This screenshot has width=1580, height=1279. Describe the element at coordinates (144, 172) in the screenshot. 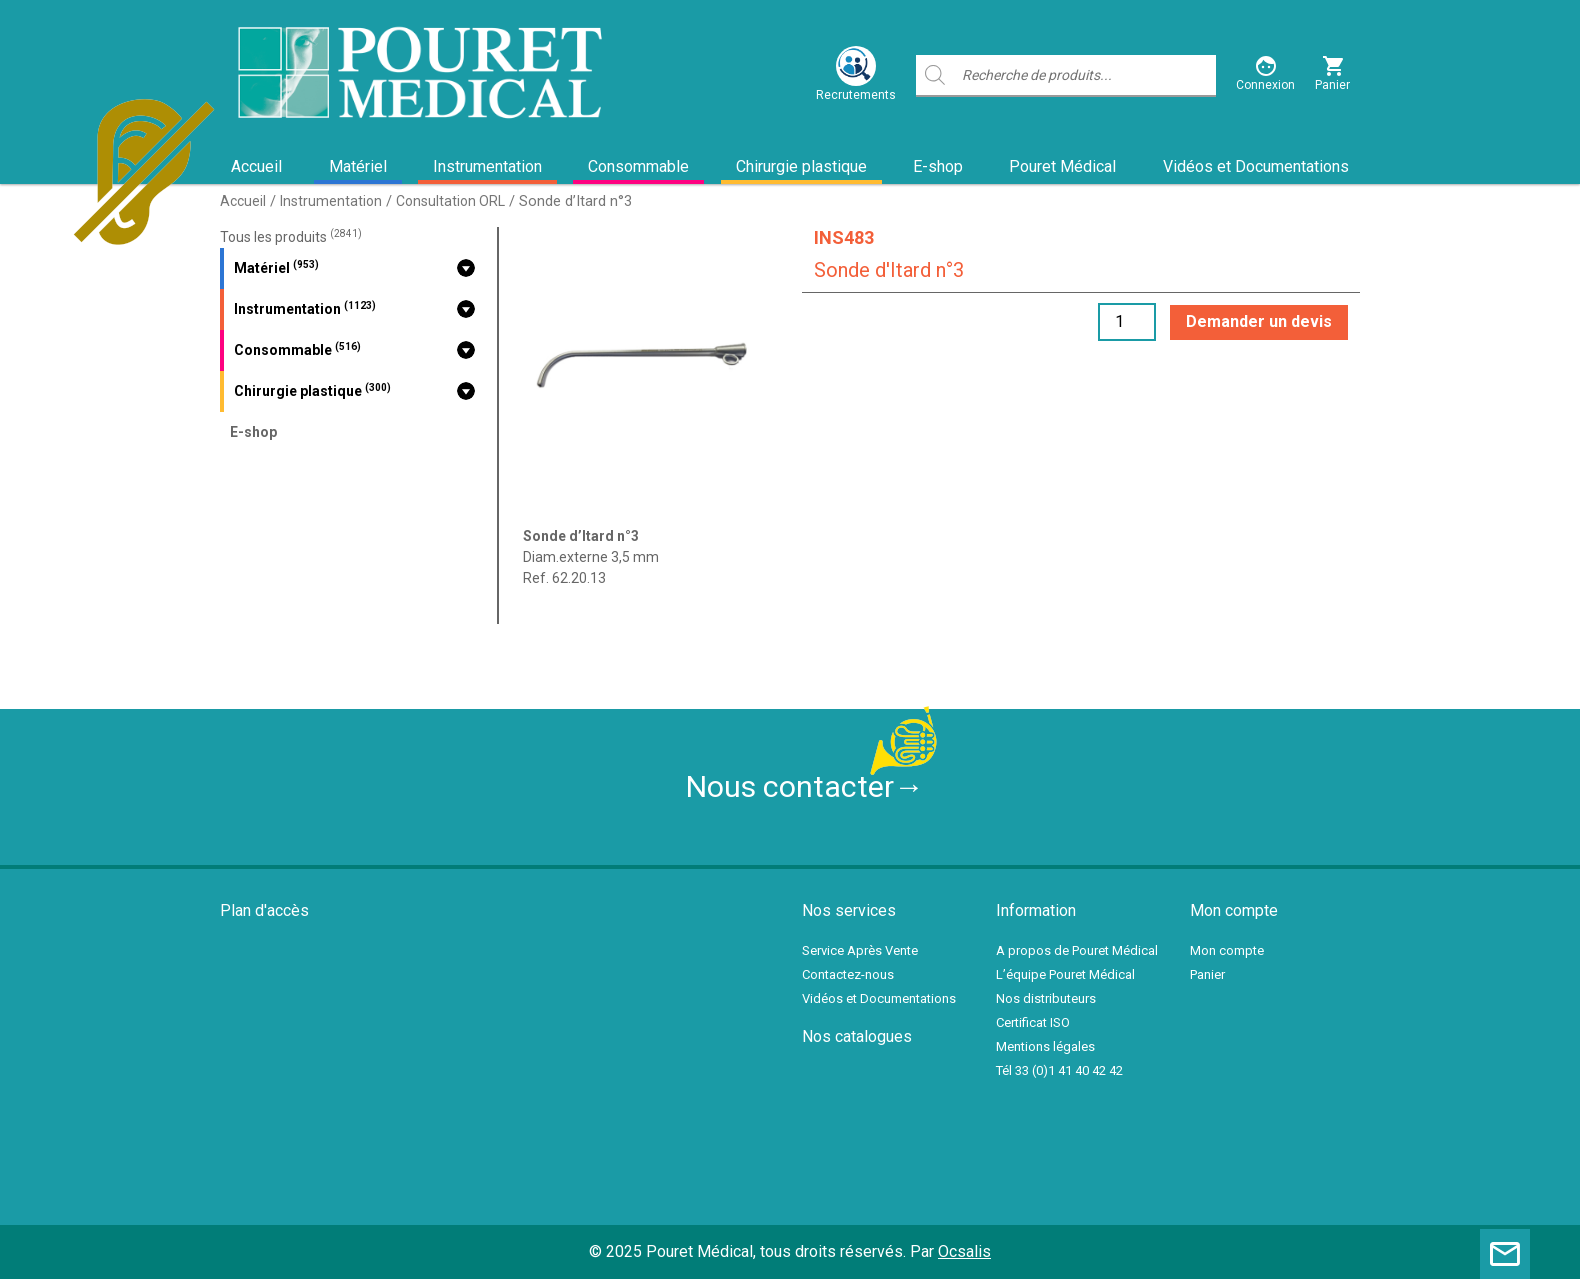

I see `indicates hearing assistance is unavailable` at that location.